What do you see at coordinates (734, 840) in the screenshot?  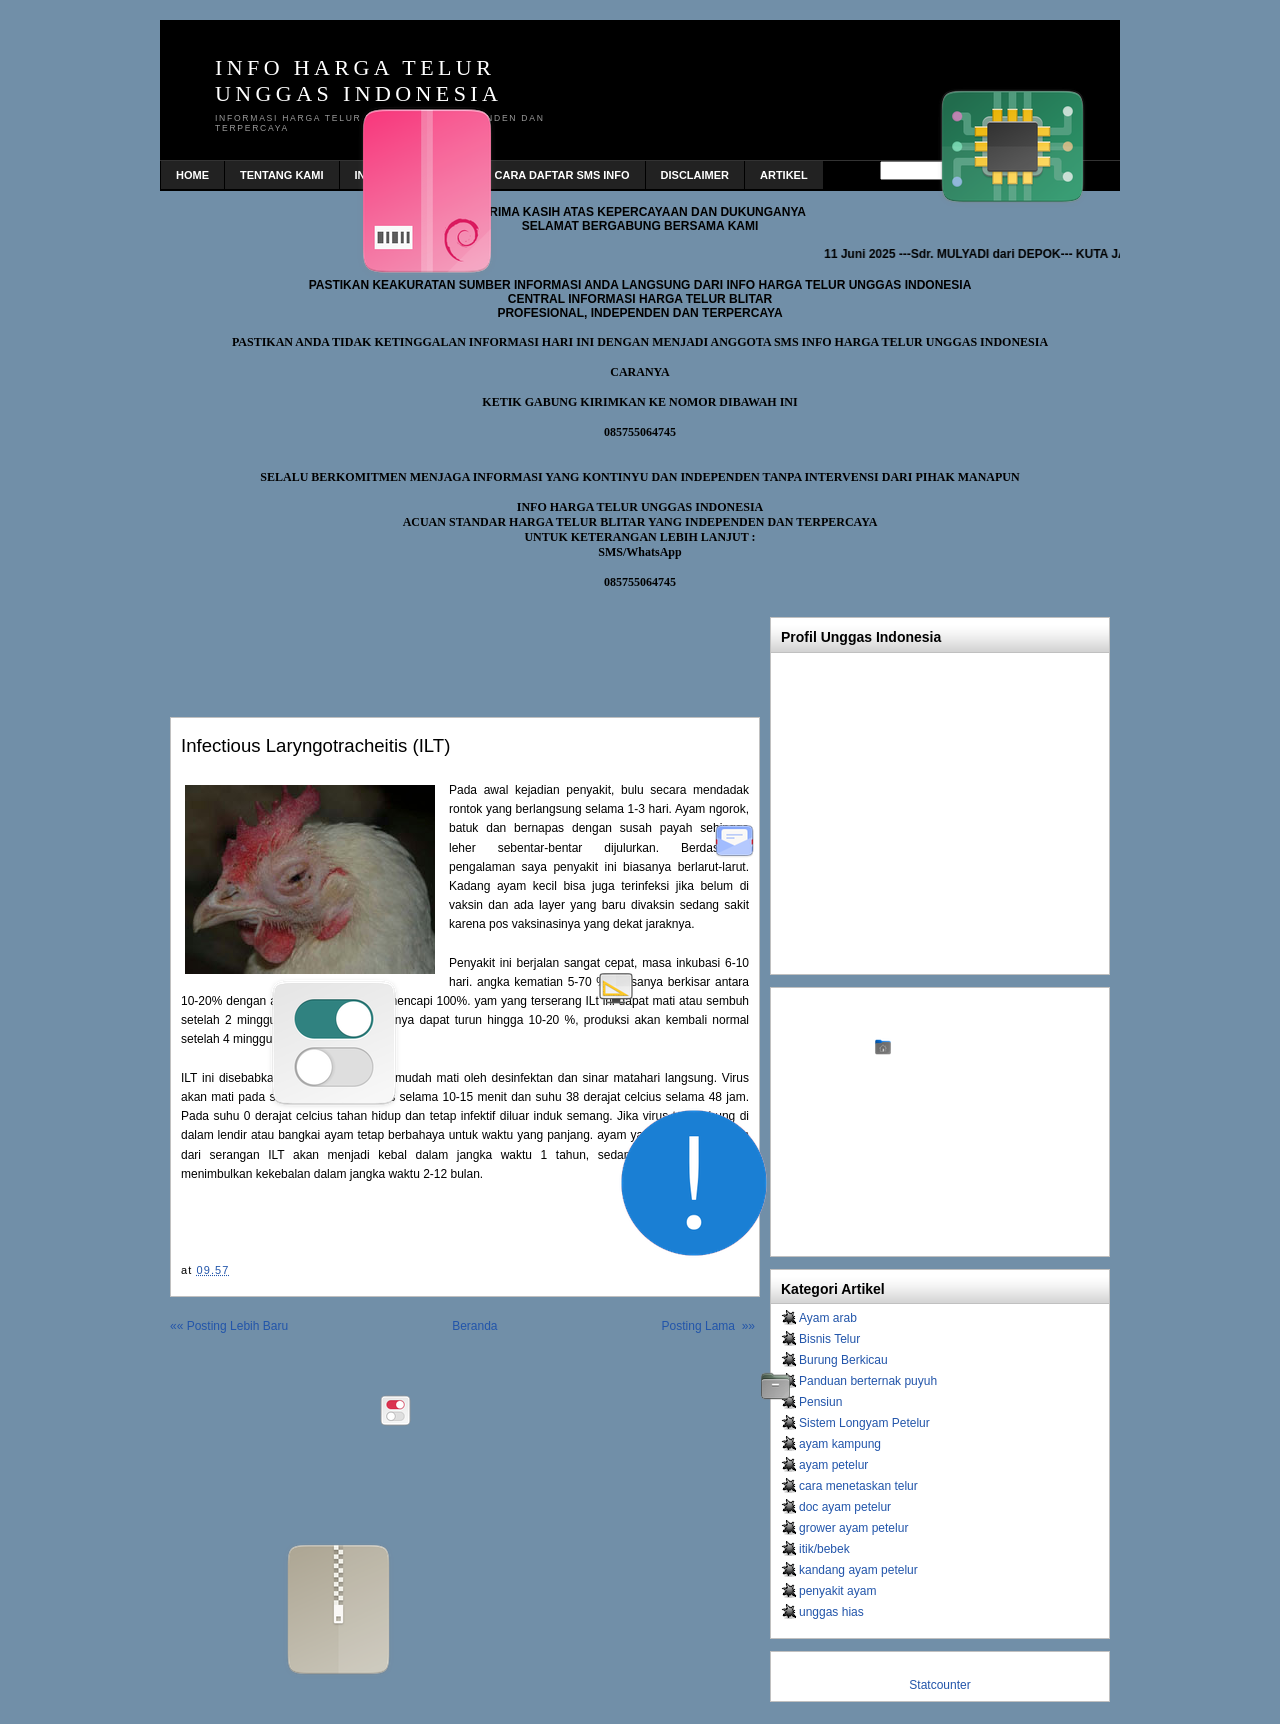 I see `open the mail app` at bounding box center [734, 840].